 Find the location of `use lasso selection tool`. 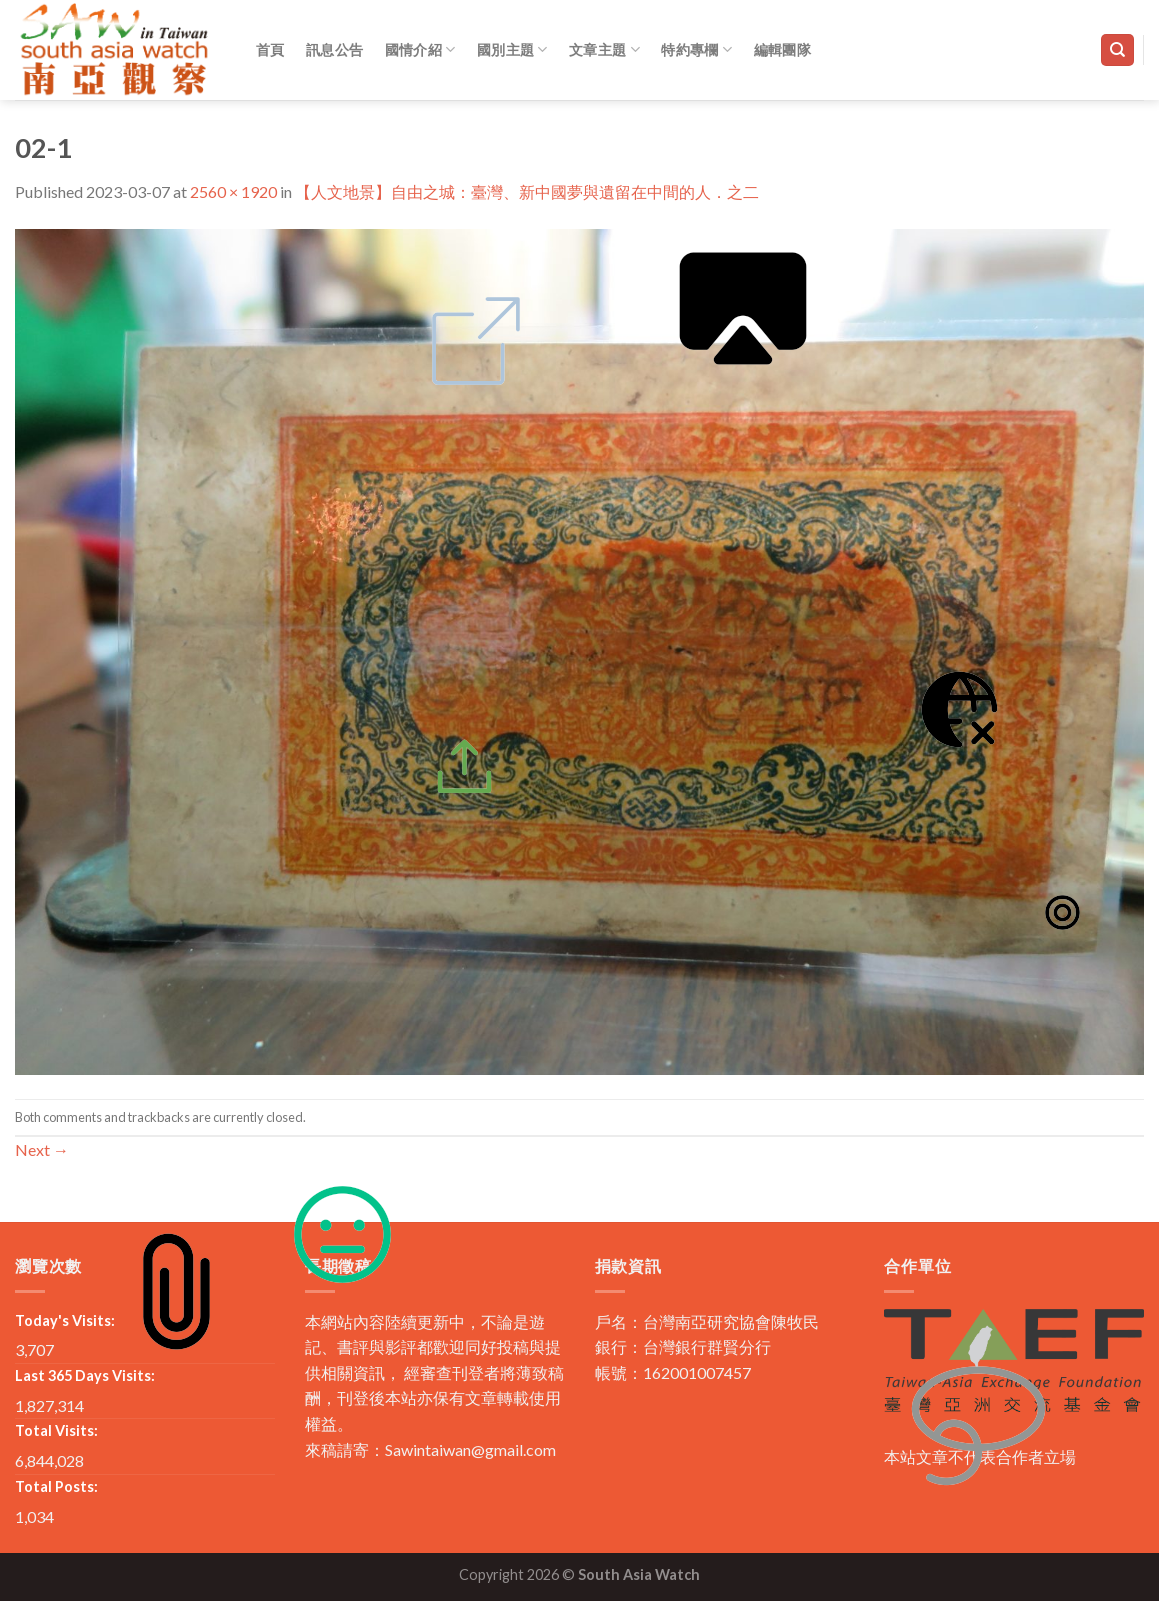

use lasso selection tool is located at coordinates (978, 1418).